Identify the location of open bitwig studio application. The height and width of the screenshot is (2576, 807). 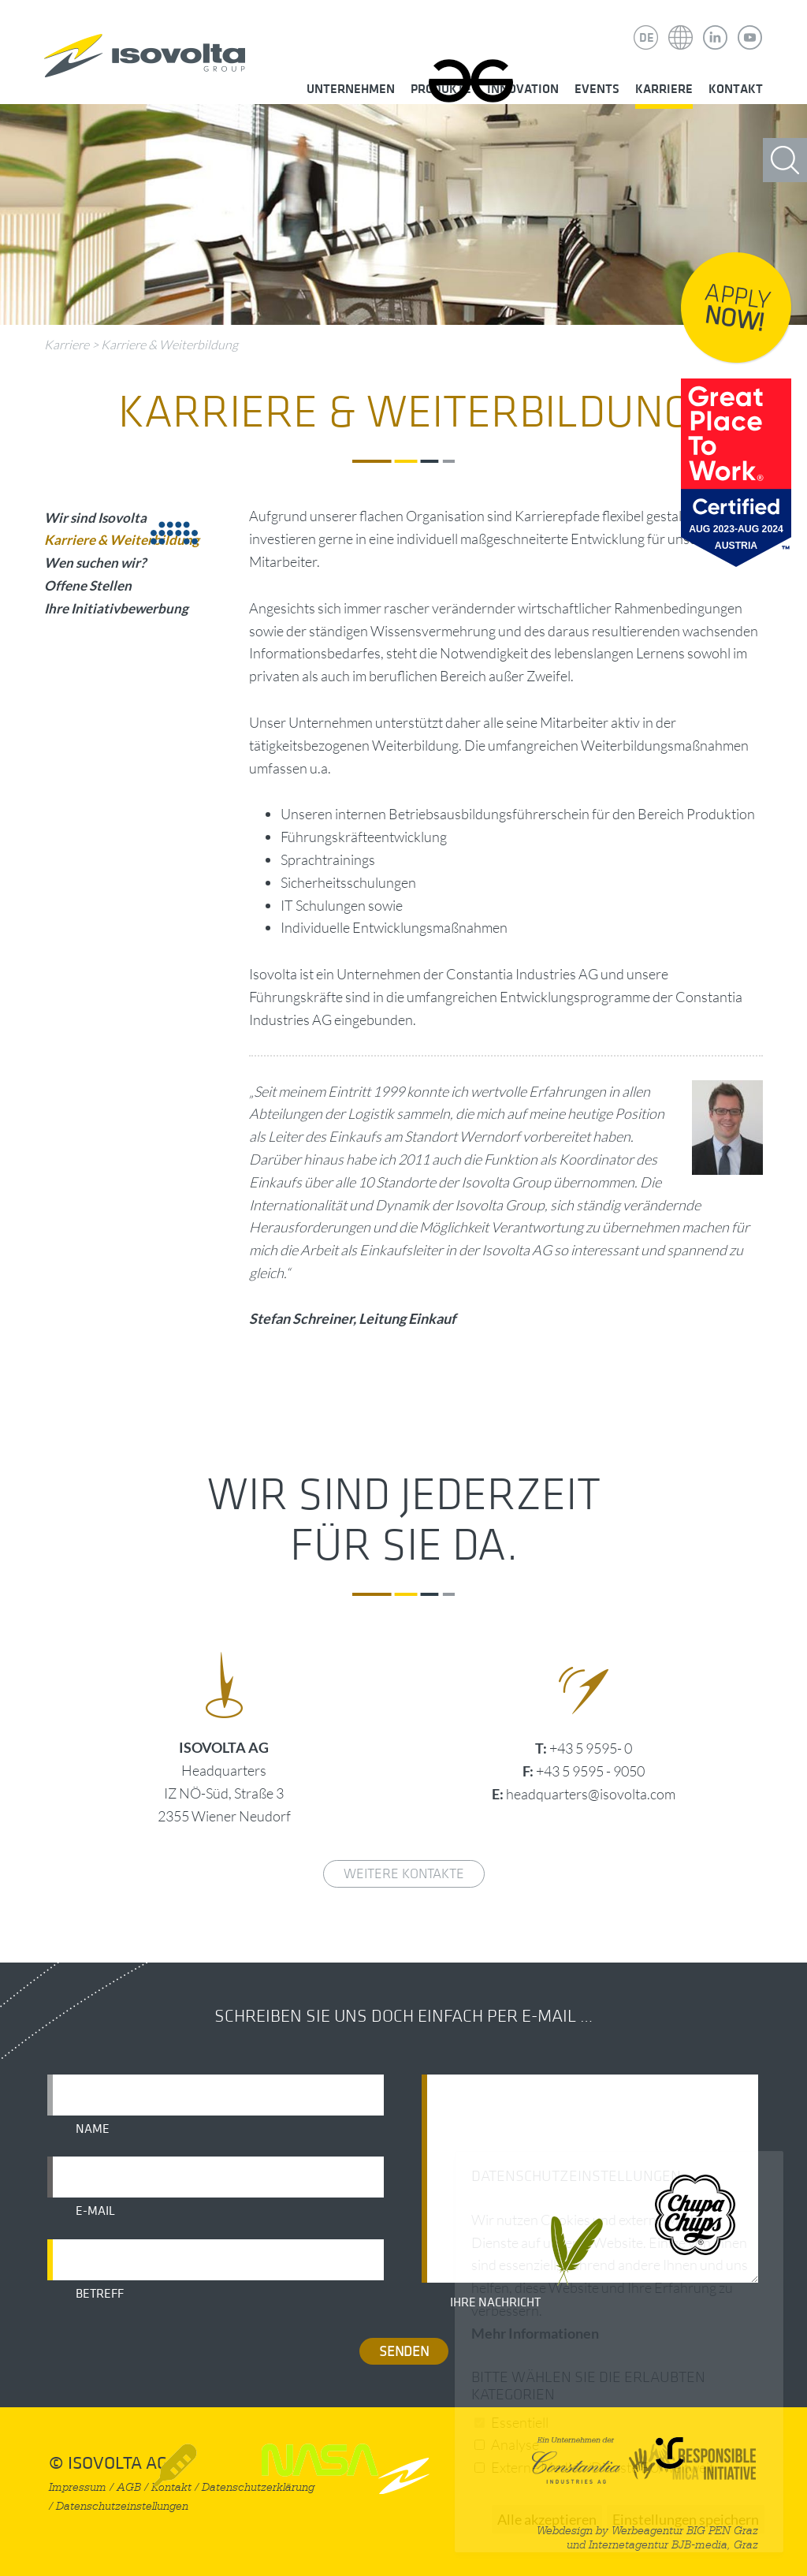
(174, 533).